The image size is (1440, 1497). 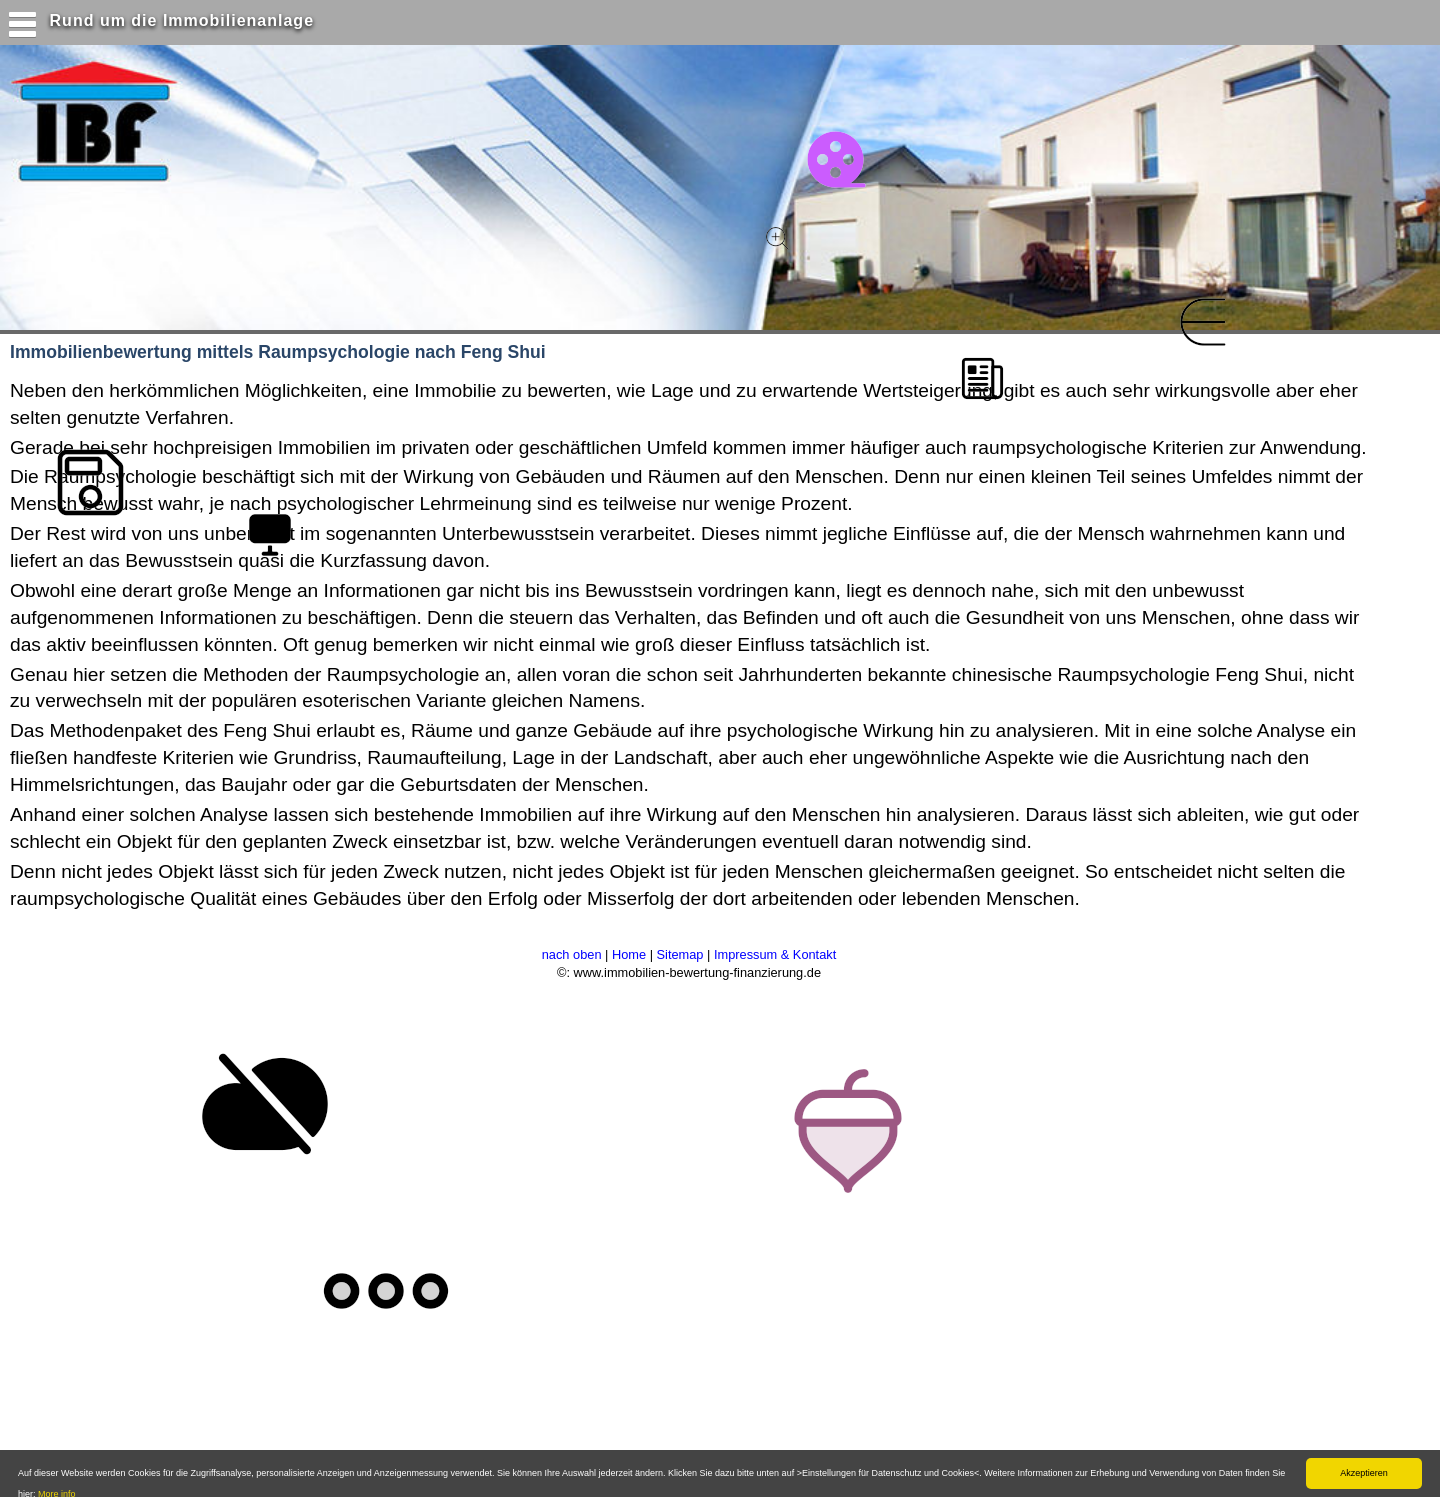 What do you see at coordinates (265, 1104) in the screenshot?
I see `indicates no cloud connection or offline status` at bounding box center [265, 1104].